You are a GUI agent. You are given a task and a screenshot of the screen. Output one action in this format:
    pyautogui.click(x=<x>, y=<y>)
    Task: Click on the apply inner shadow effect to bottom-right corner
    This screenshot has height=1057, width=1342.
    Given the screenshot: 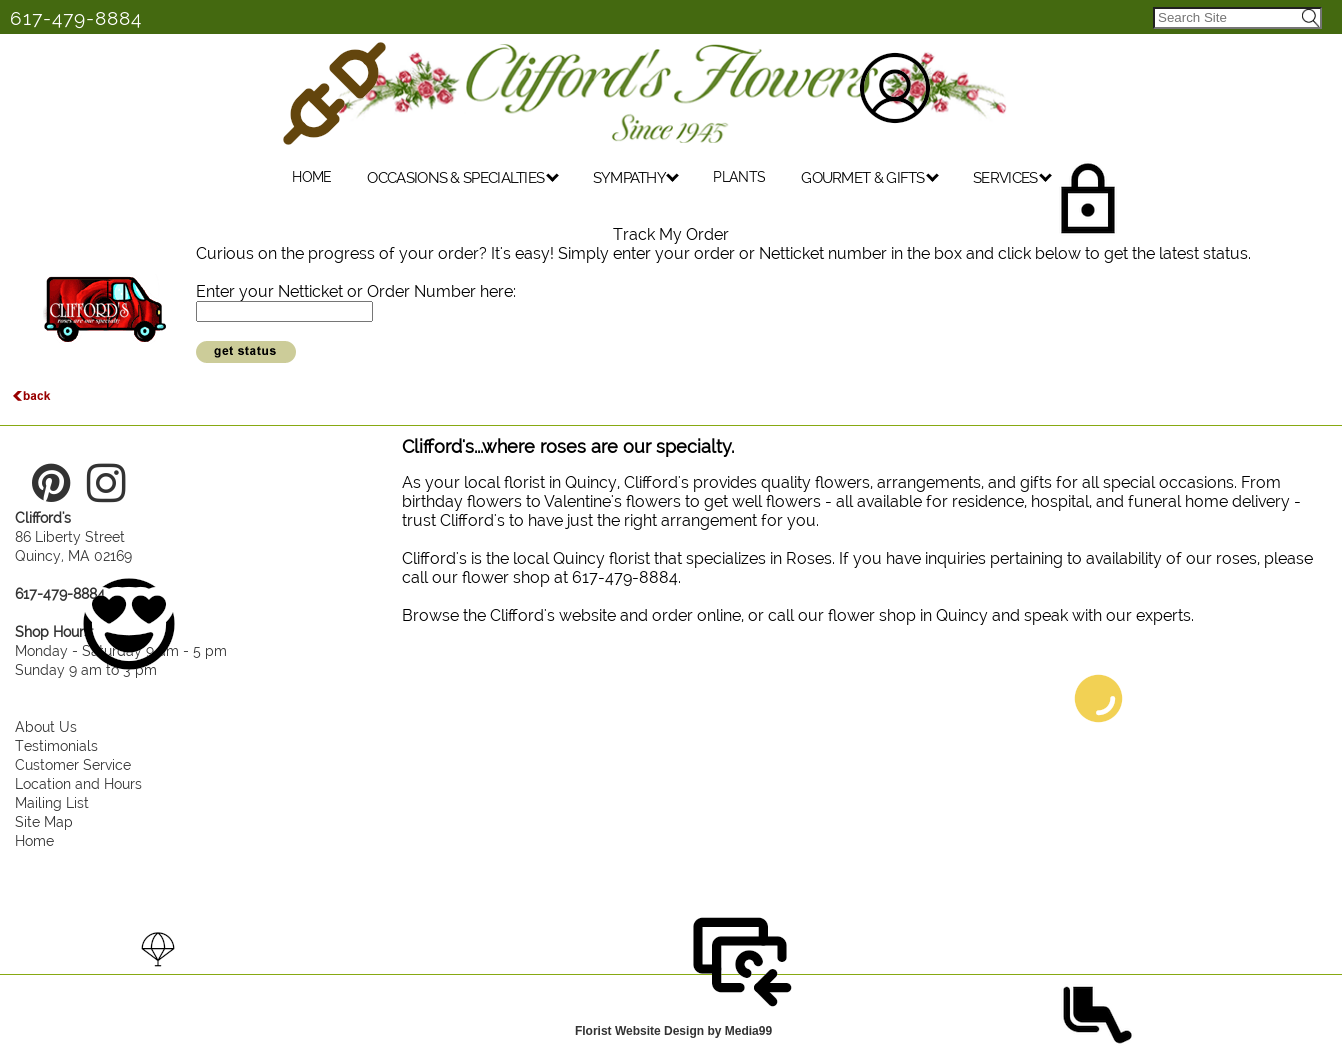 What is the action you would take?
    pyautogui.click(x=1098, y=698)
    